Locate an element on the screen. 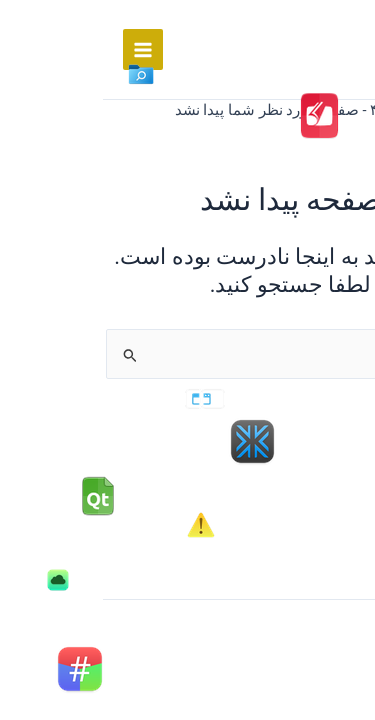 This screenshot has height=720, width=375. search within folder contents is located at coordinates (141, 75).